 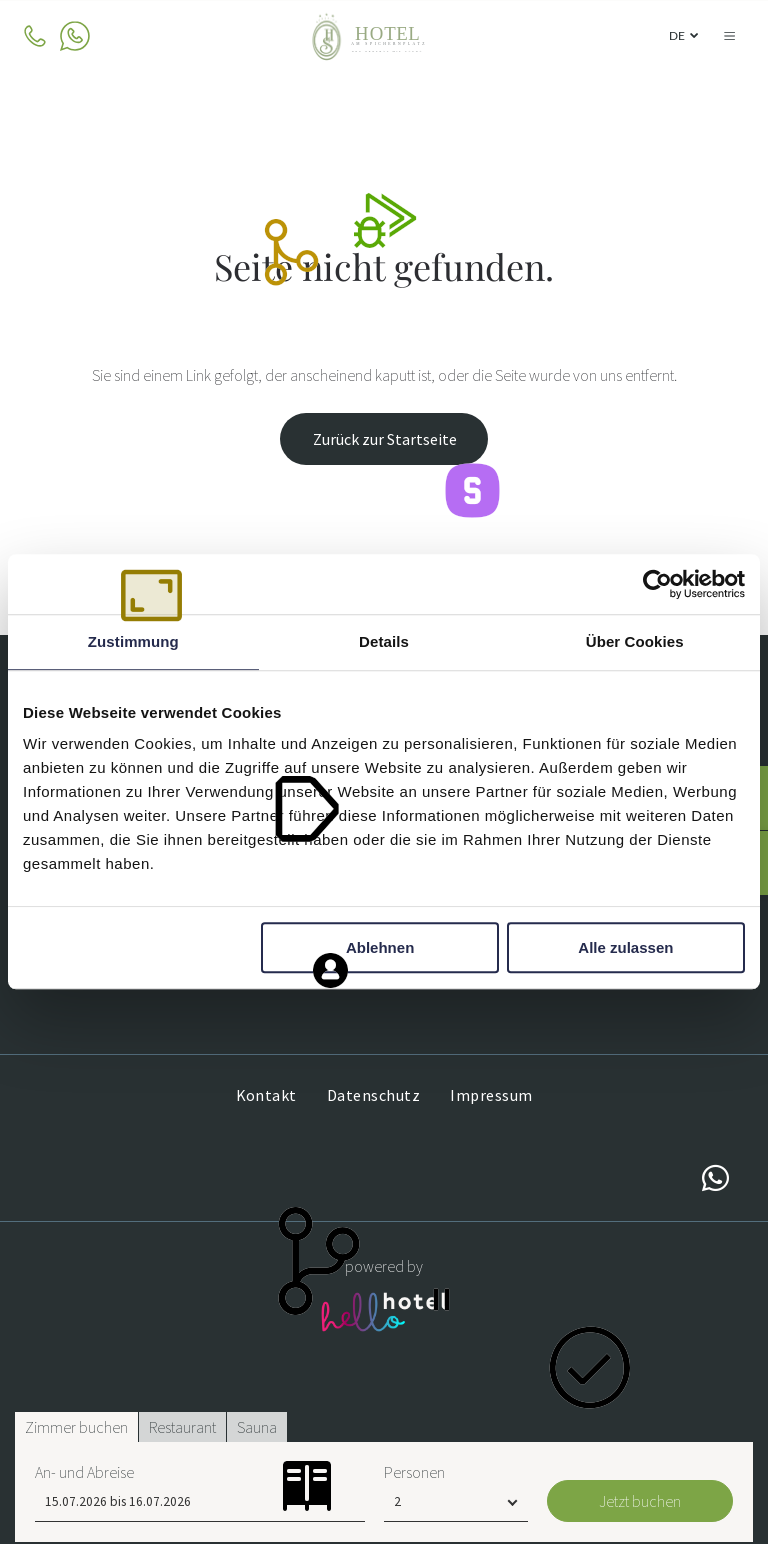 I want to click on indicates the current line in debug mode, so click(x=303, y=809).